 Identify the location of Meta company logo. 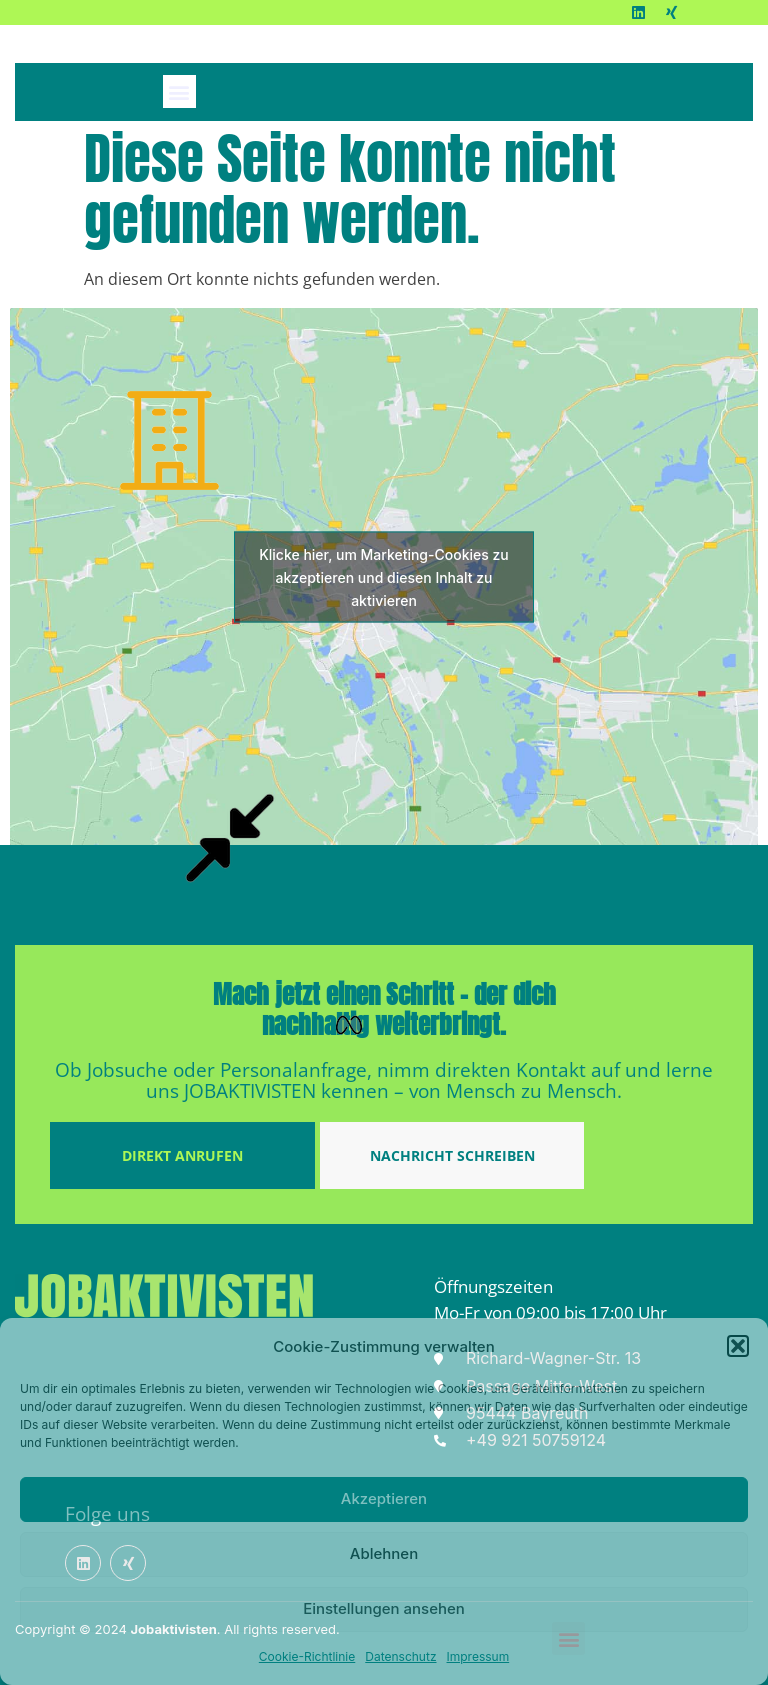
(349, 1025).